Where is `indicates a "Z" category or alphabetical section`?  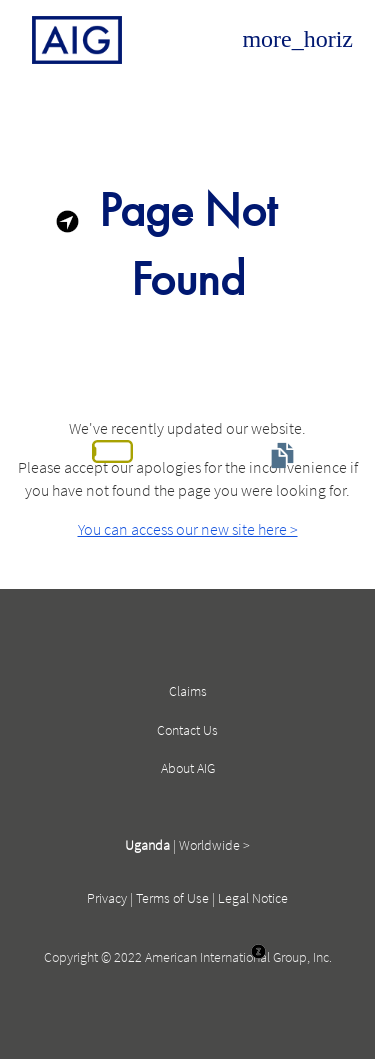
indicates a "Z" category or alphabetical section is located at coordinates (258, 951).